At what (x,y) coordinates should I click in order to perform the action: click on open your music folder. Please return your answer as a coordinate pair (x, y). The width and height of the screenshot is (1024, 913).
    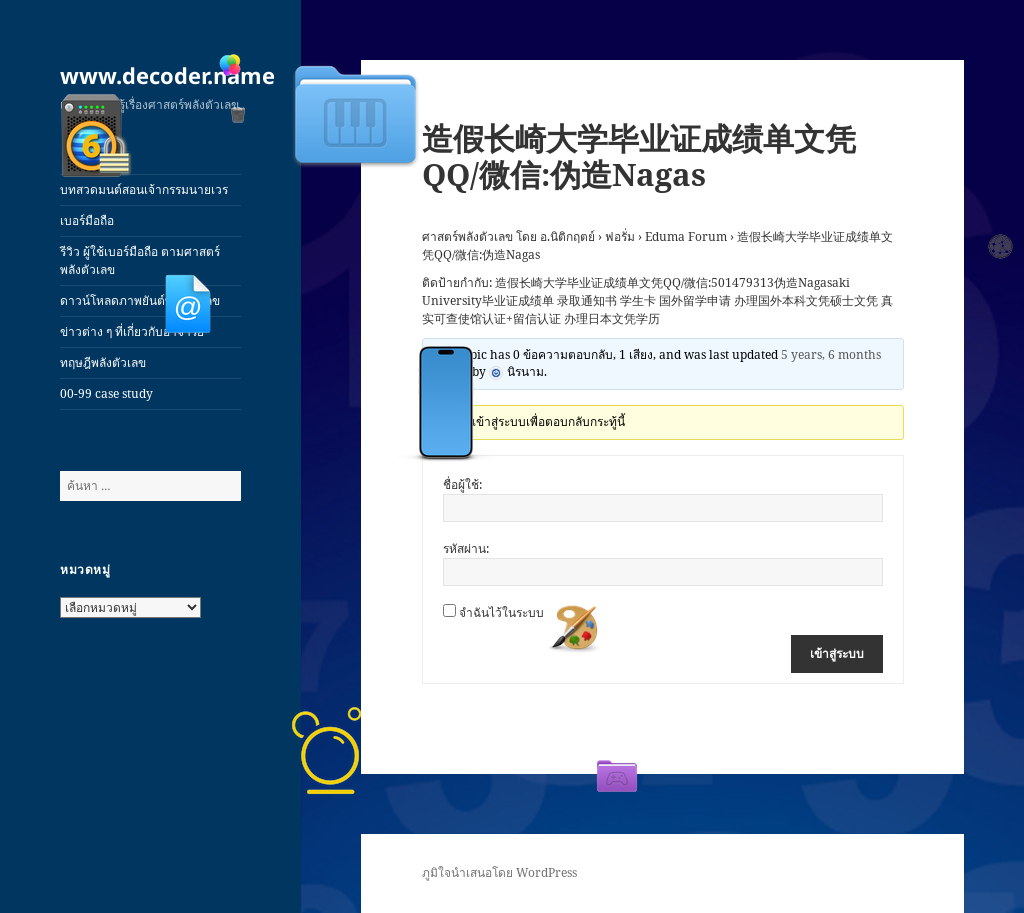
    Looking at the image, I should click on (355, 114).